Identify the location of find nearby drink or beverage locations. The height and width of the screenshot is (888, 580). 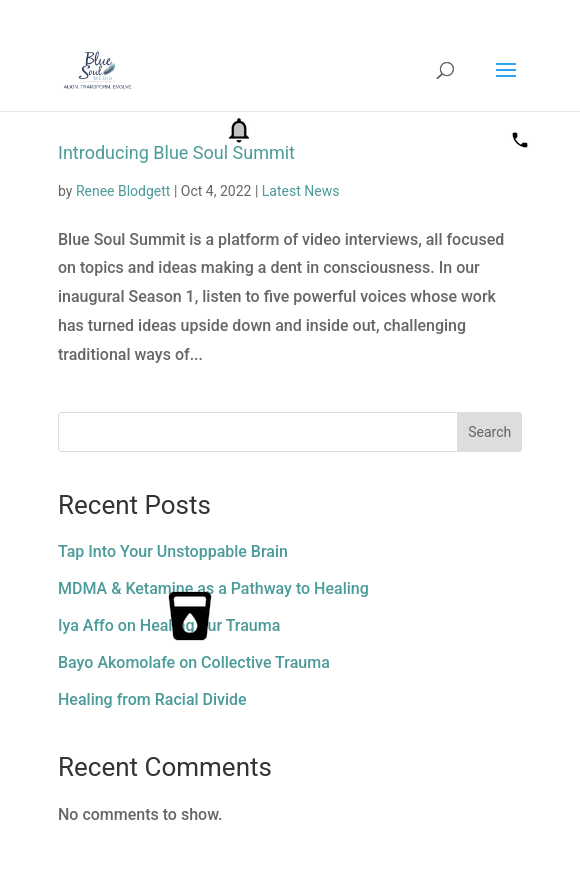
(190, 616).